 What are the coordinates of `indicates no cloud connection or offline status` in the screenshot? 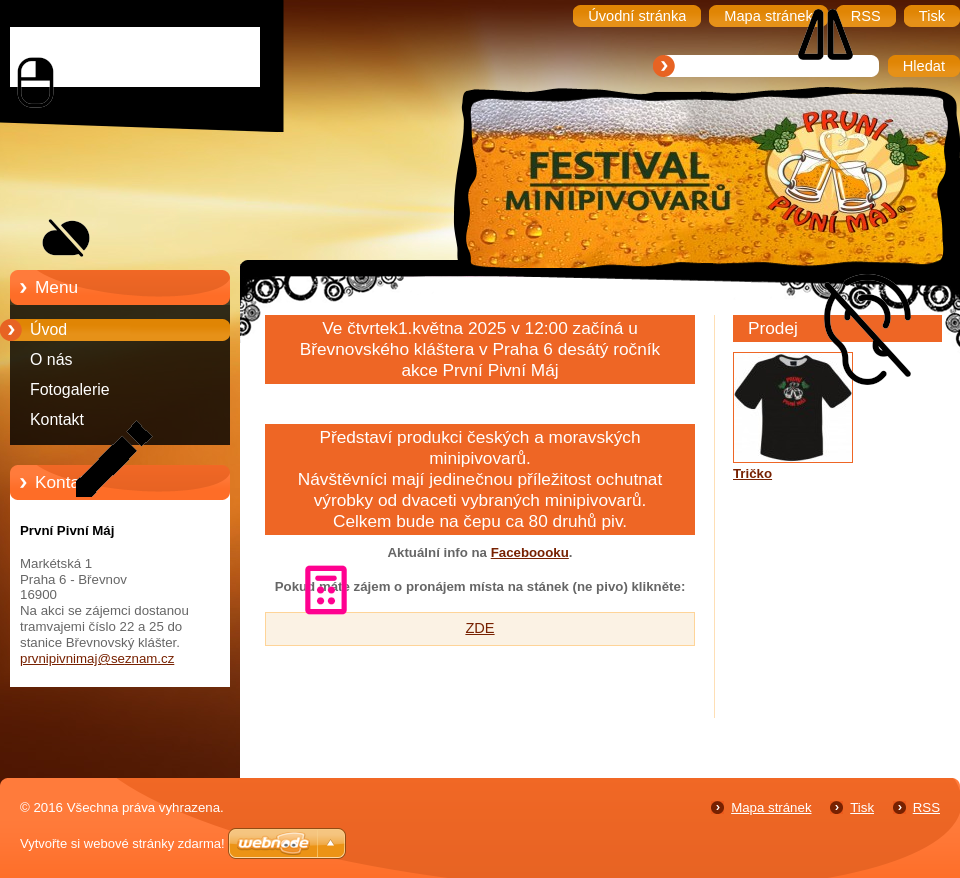 It's located at (66, 238).